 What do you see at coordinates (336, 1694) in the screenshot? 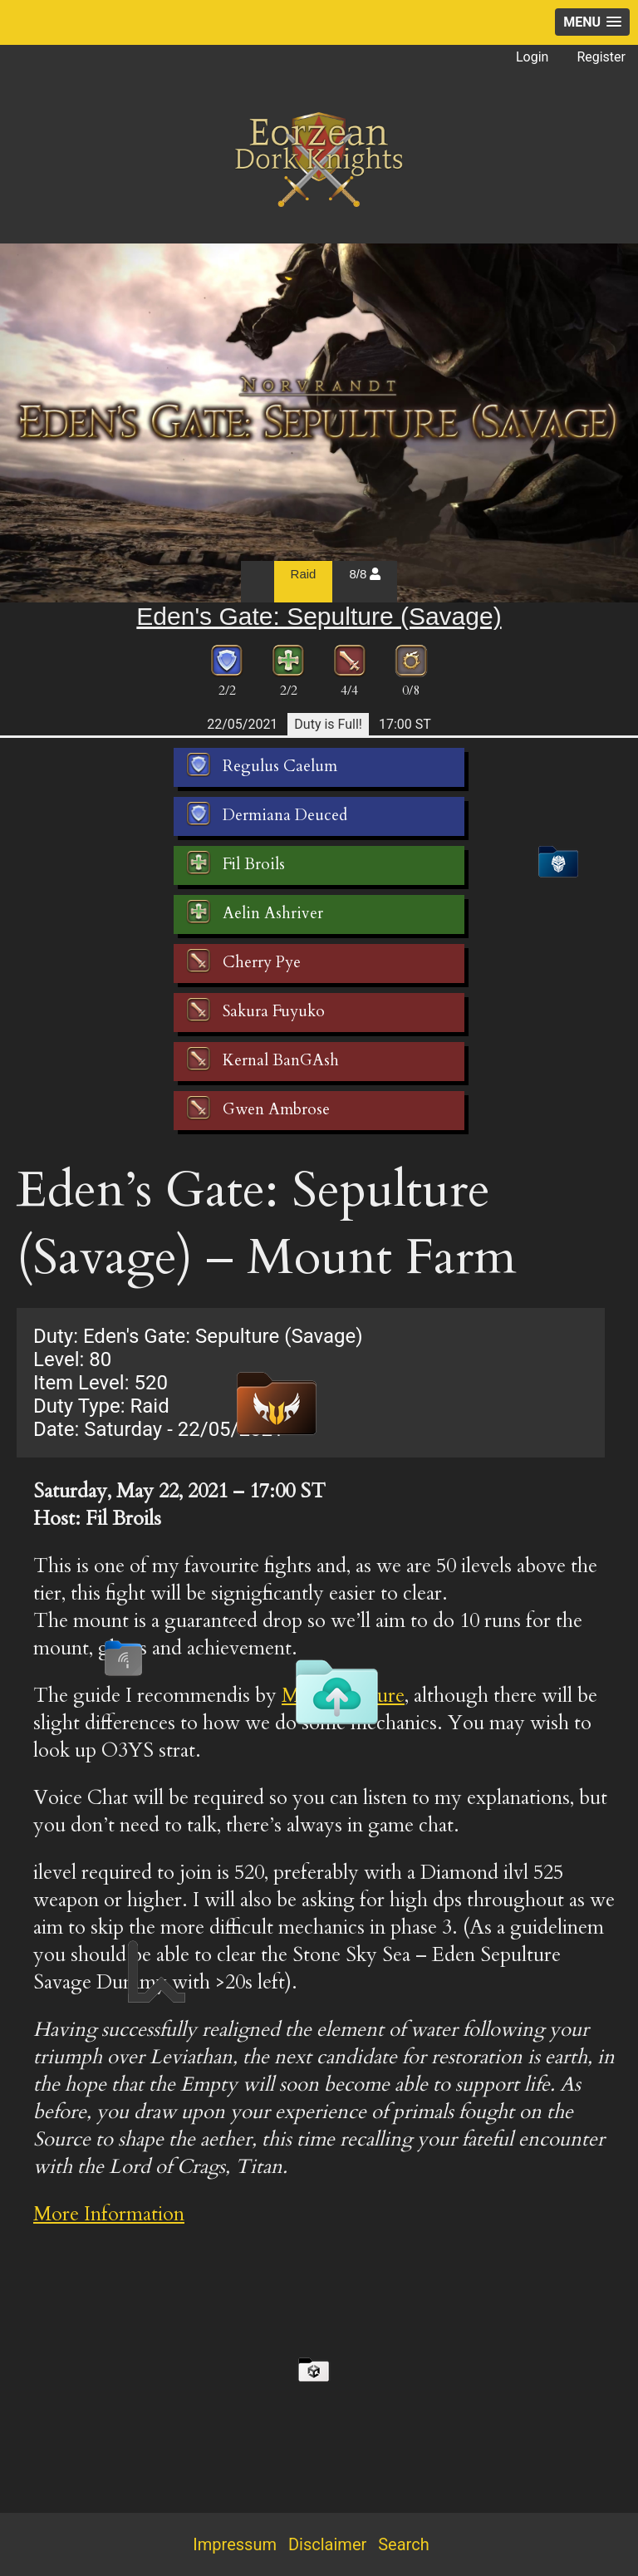
I see `access windows update download folder` at bounding box center [336, 1694].